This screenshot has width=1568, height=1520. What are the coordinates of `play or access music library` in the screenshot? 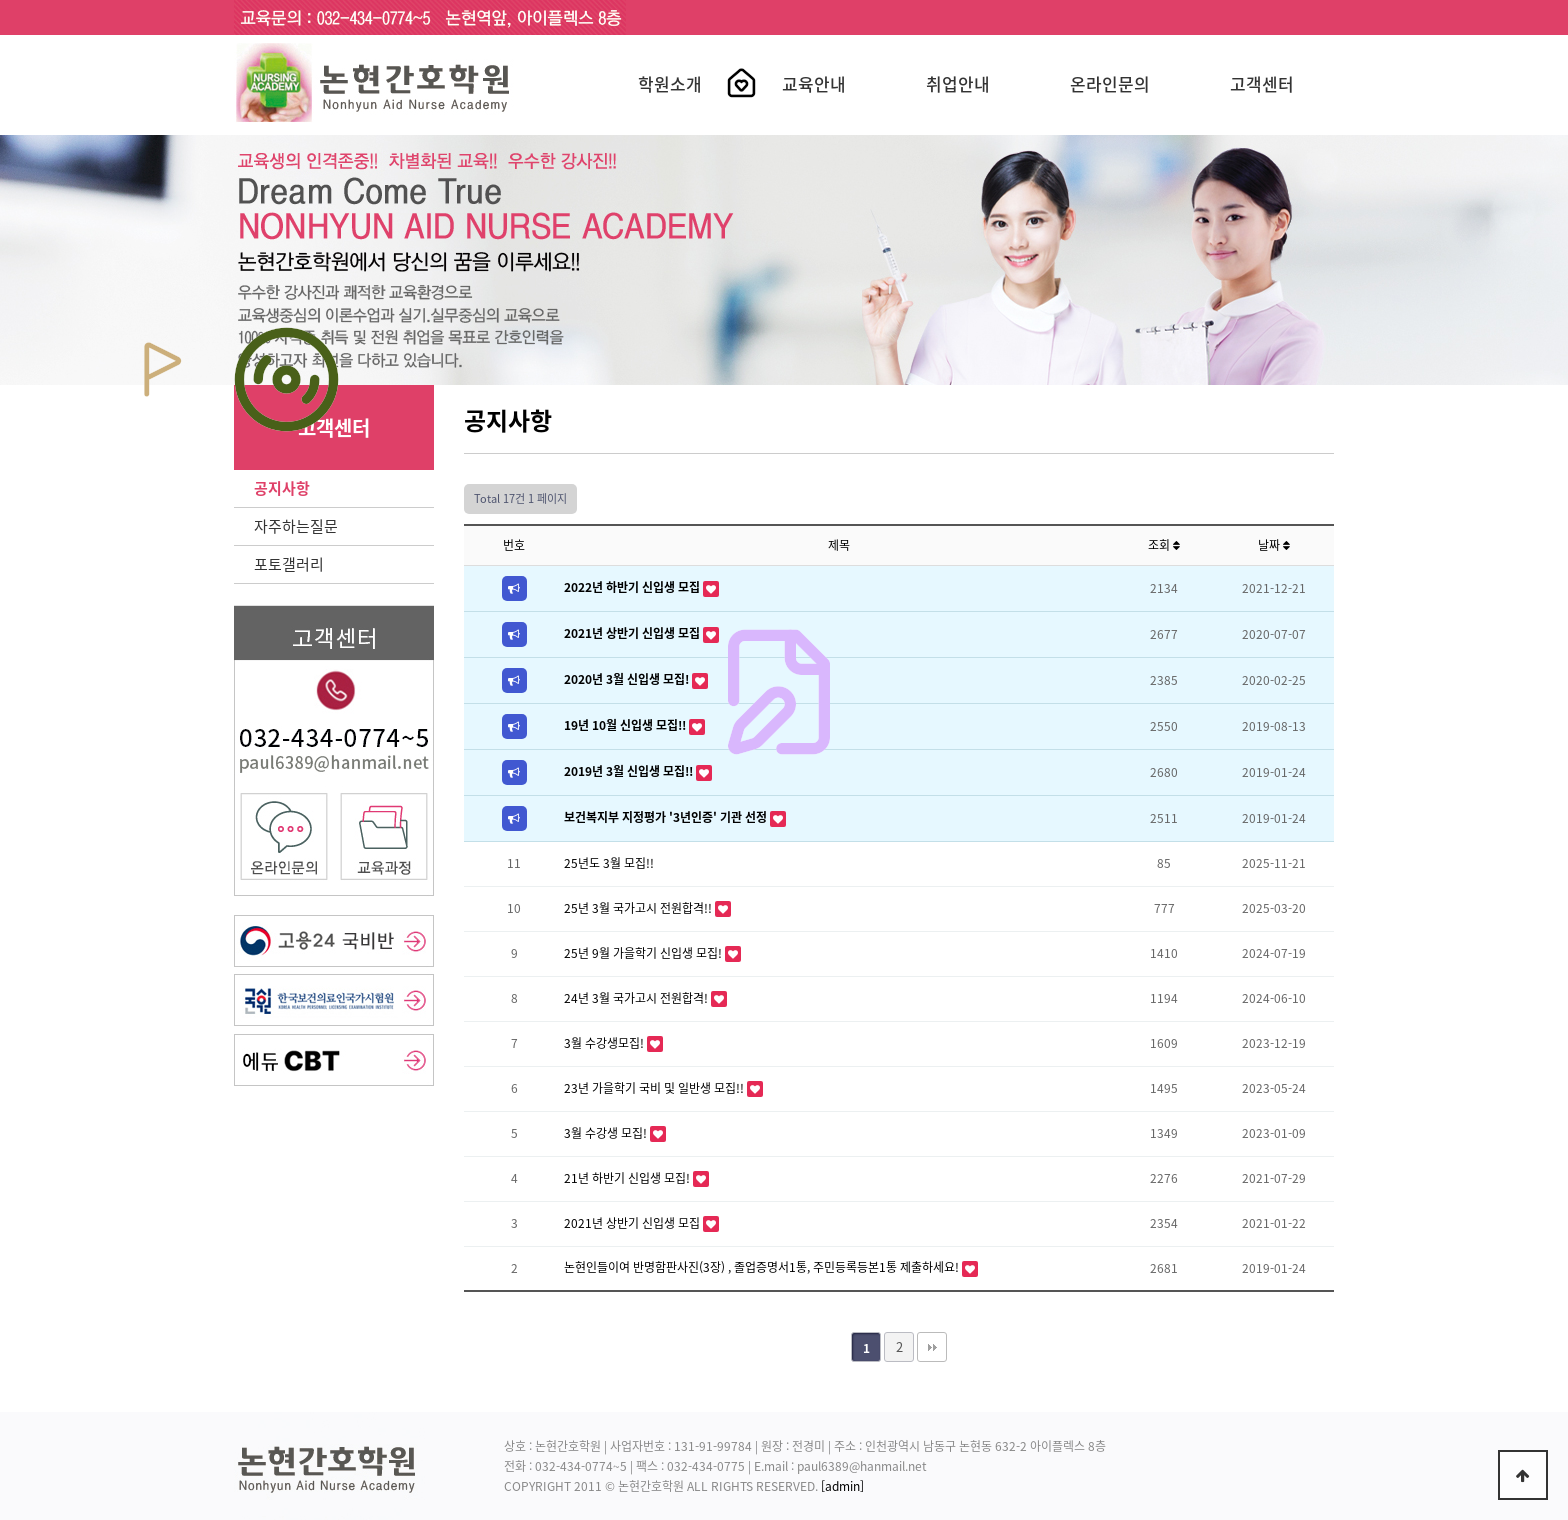 It's located at (286, 379).